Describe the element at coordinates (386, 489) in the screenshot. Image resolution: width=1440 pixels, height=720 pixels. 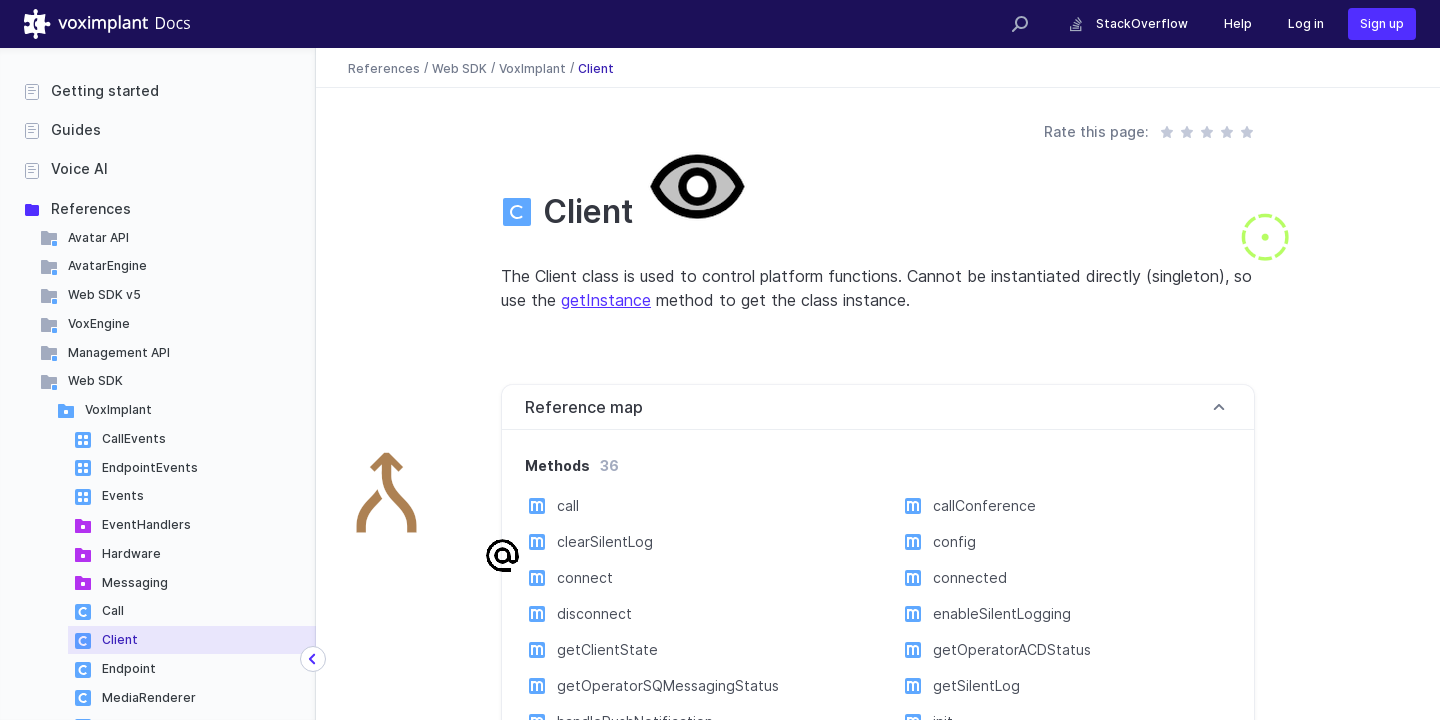
I see `merge branches or files together` at that location.